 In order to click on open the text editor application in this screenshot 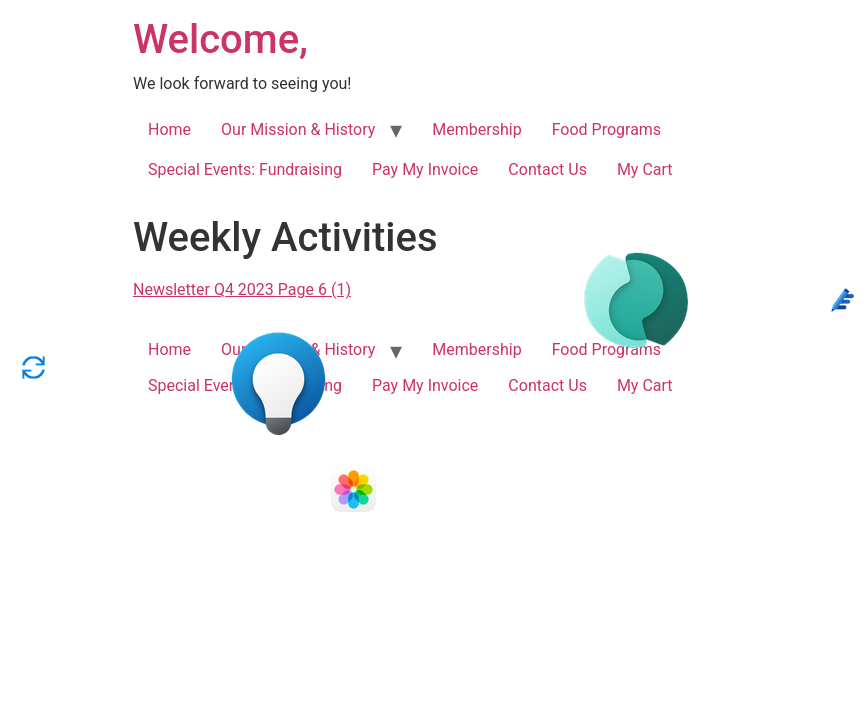, I will do `click(843, 300)`.